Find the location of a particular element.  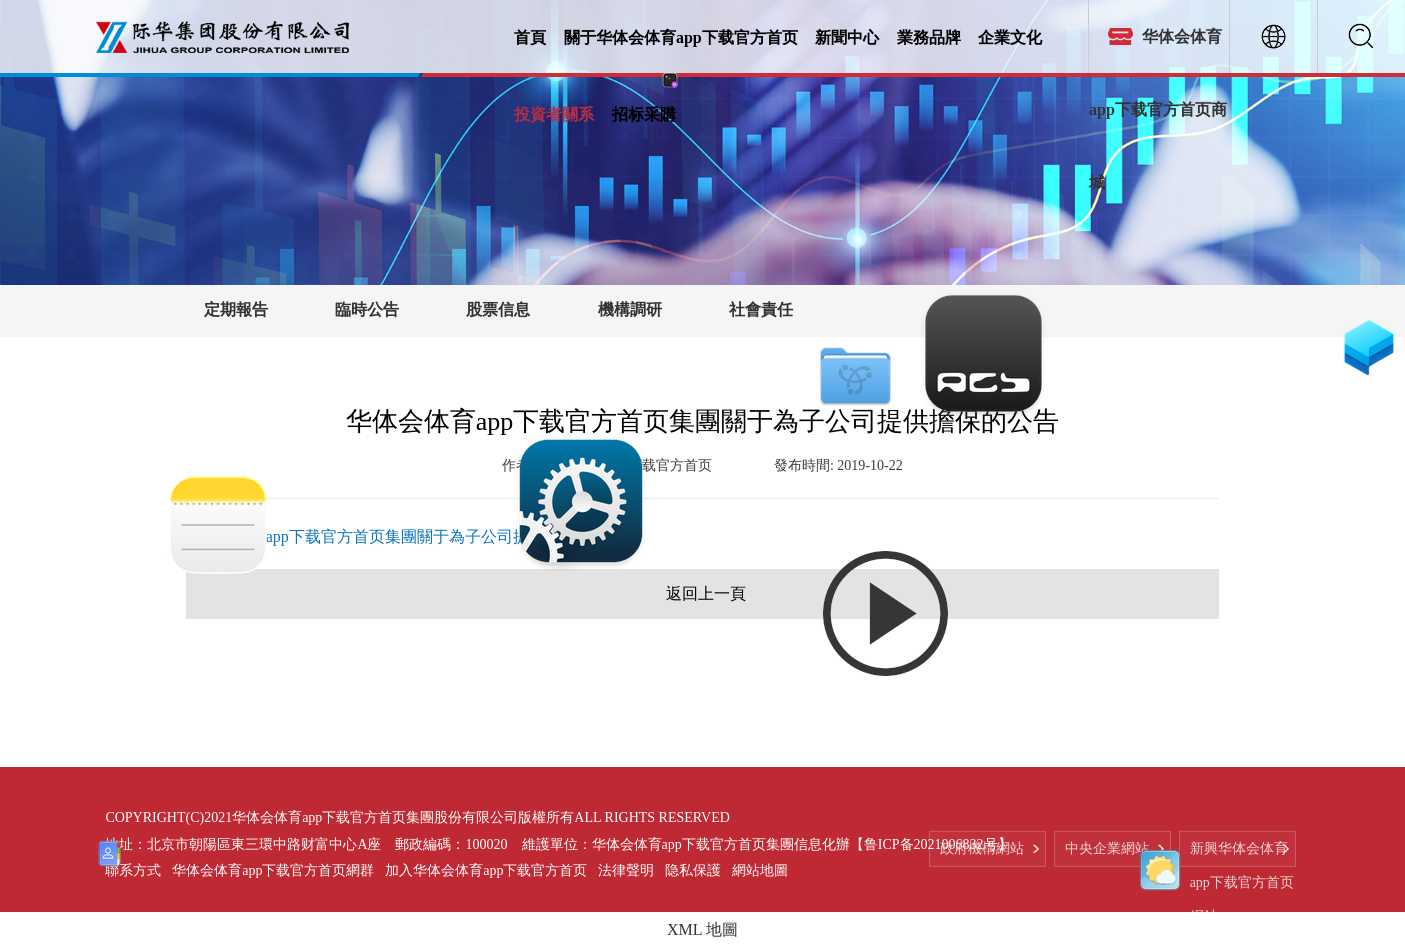

open Steam client settings is located at coordinates (581, 501).